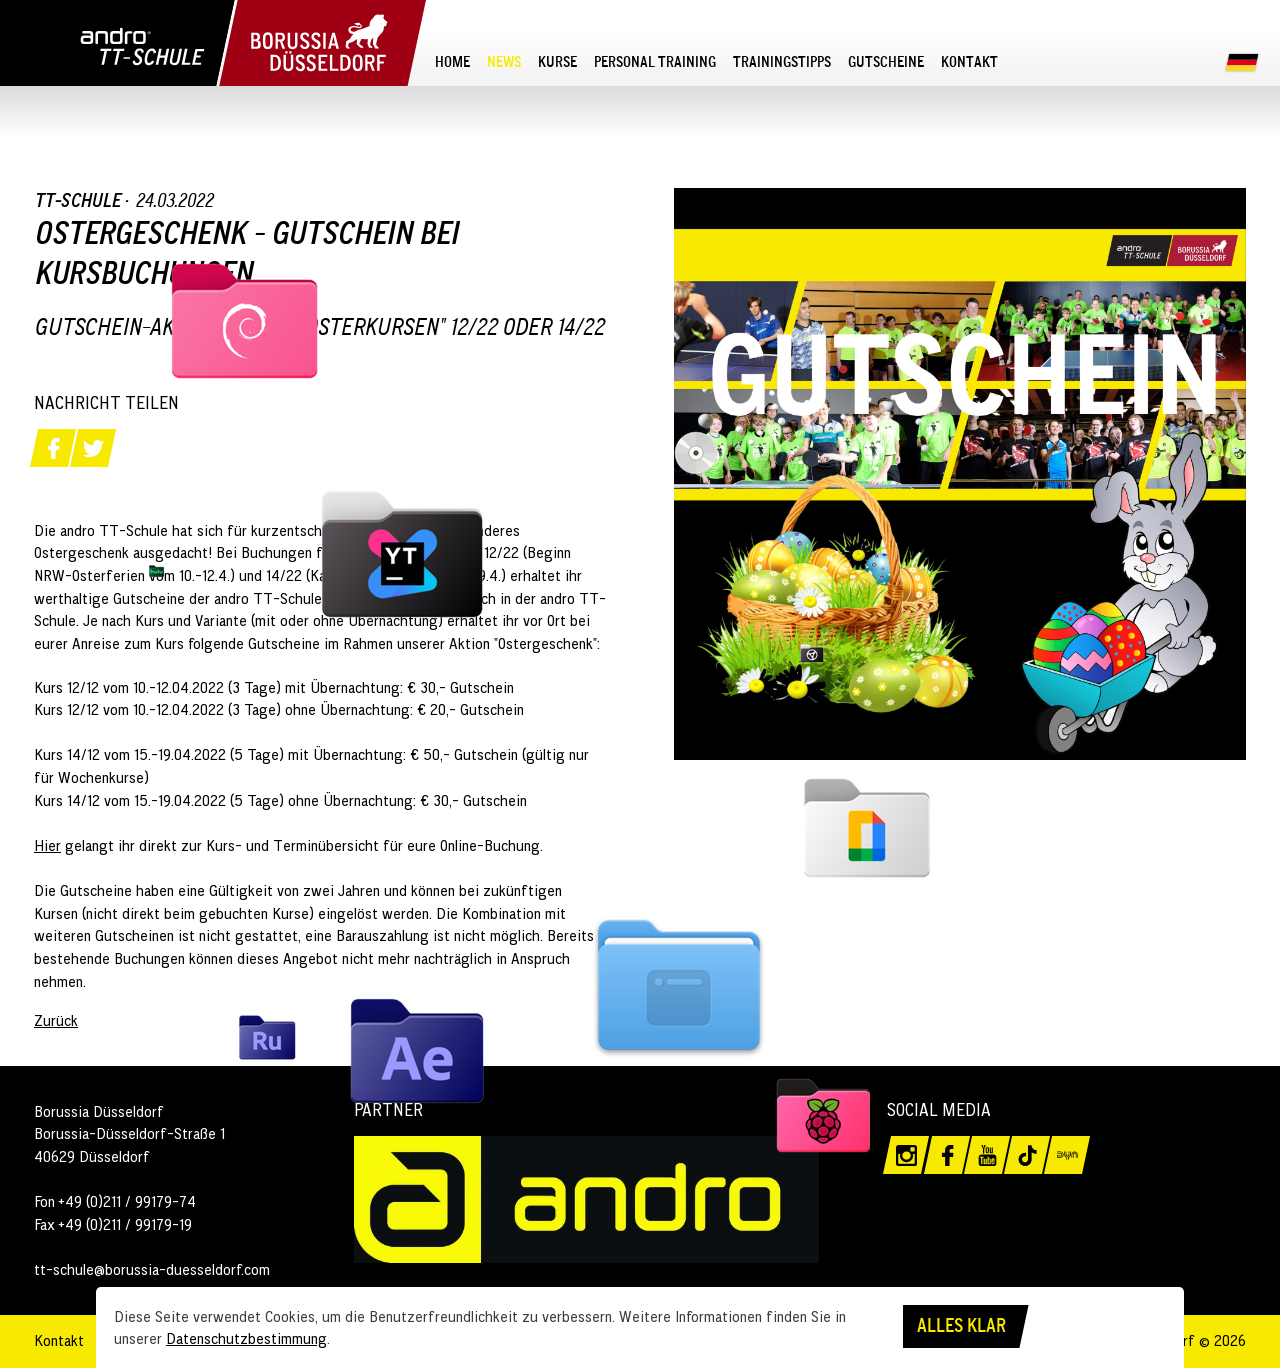 The width and height of the screenshot is (1280, 1368). I want to click on folder containing Adobe Premiere Rush project files, so click(267, 1039).